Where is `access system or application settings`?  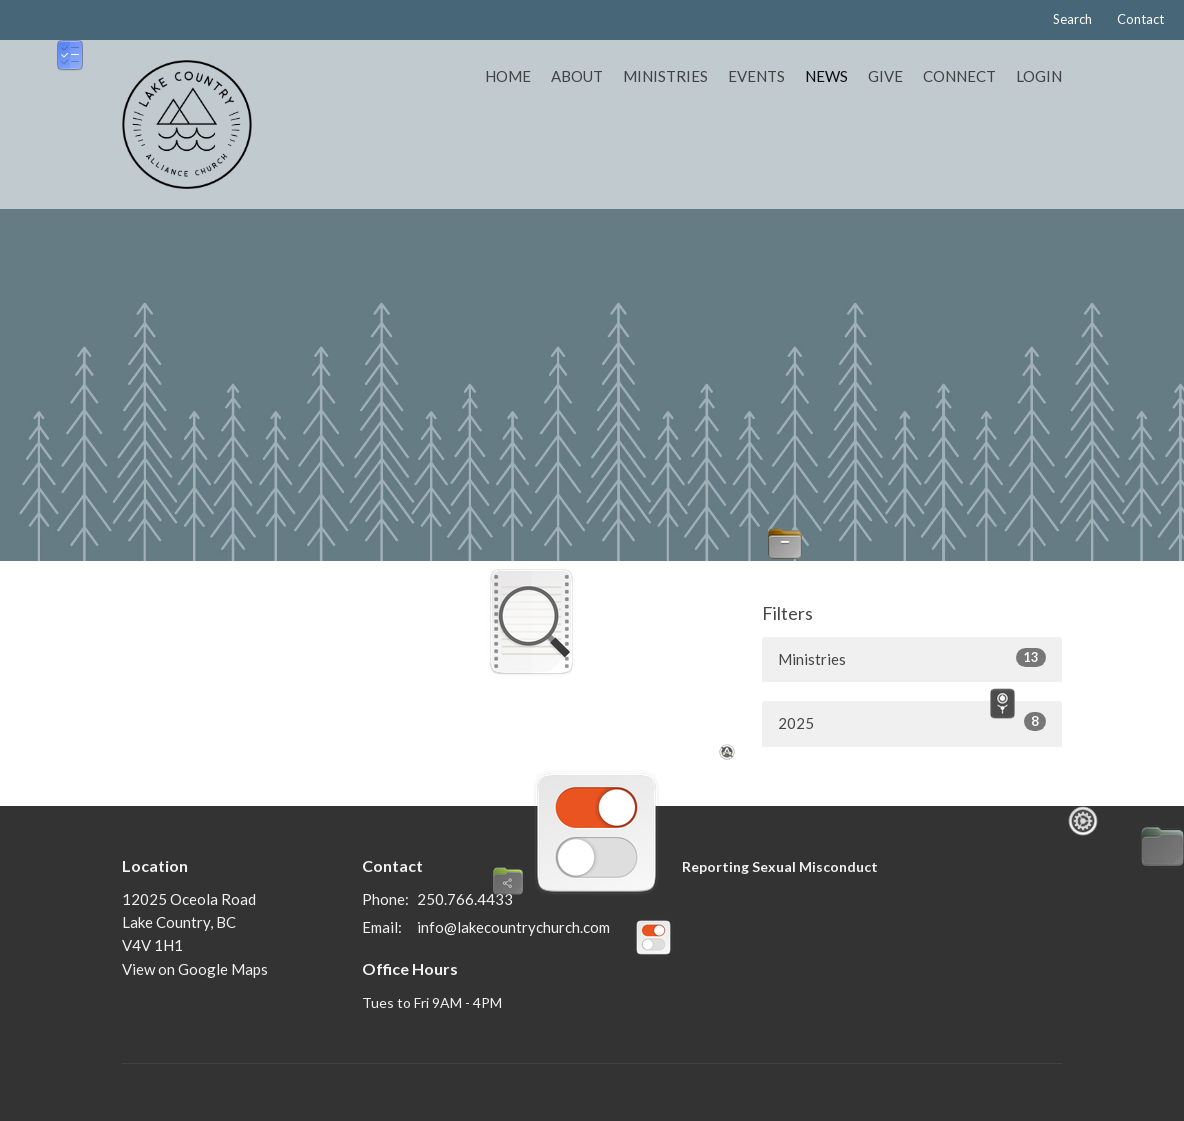
access system or application settings is located at coordinates (1083, 821).